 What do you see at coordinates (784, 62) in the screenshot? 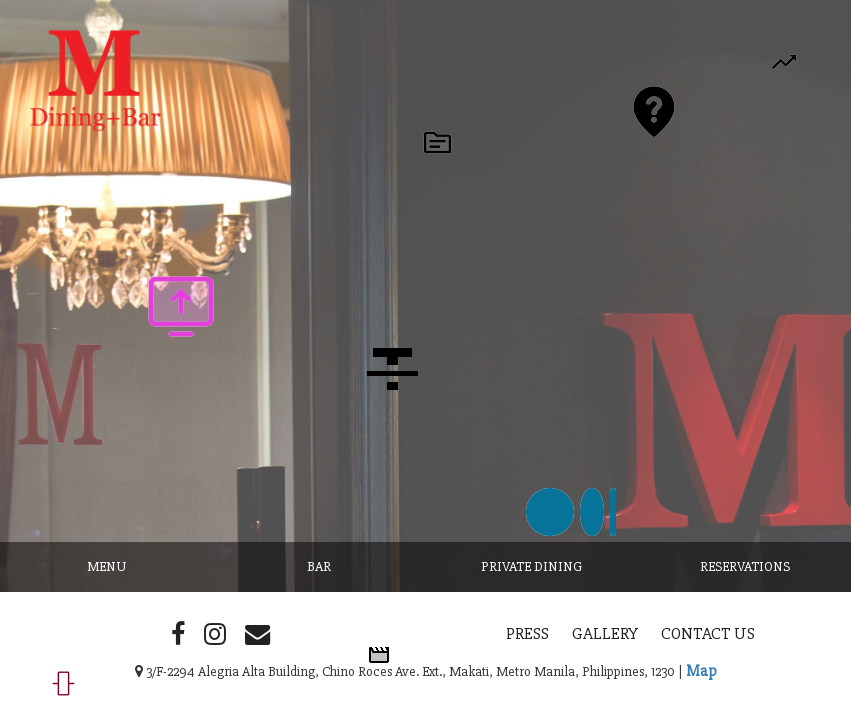
I see `view trending or popular content` at bounding box center [784, 62].